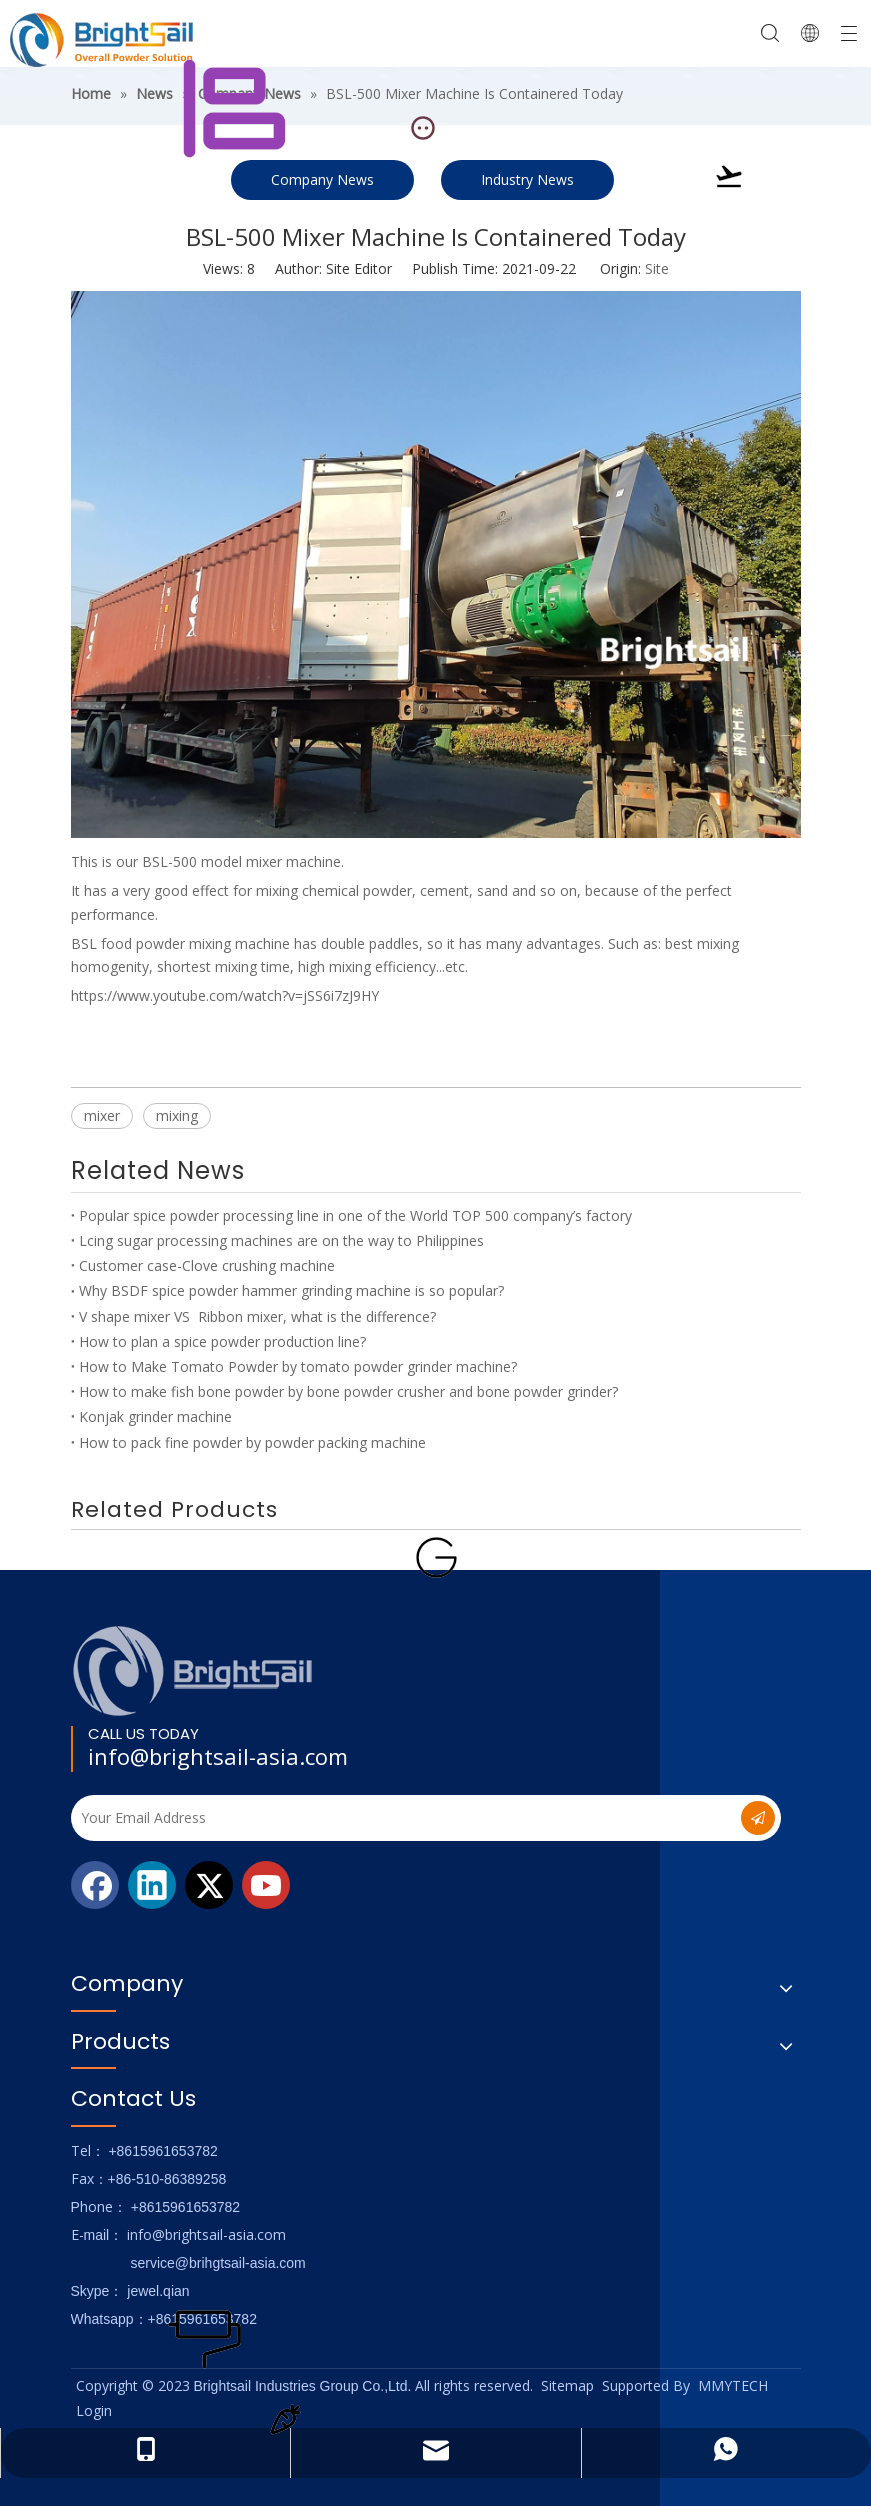  Describe the element at coordinates (436, 1557) in the screenshot. I see `sign in with Google` at that location.